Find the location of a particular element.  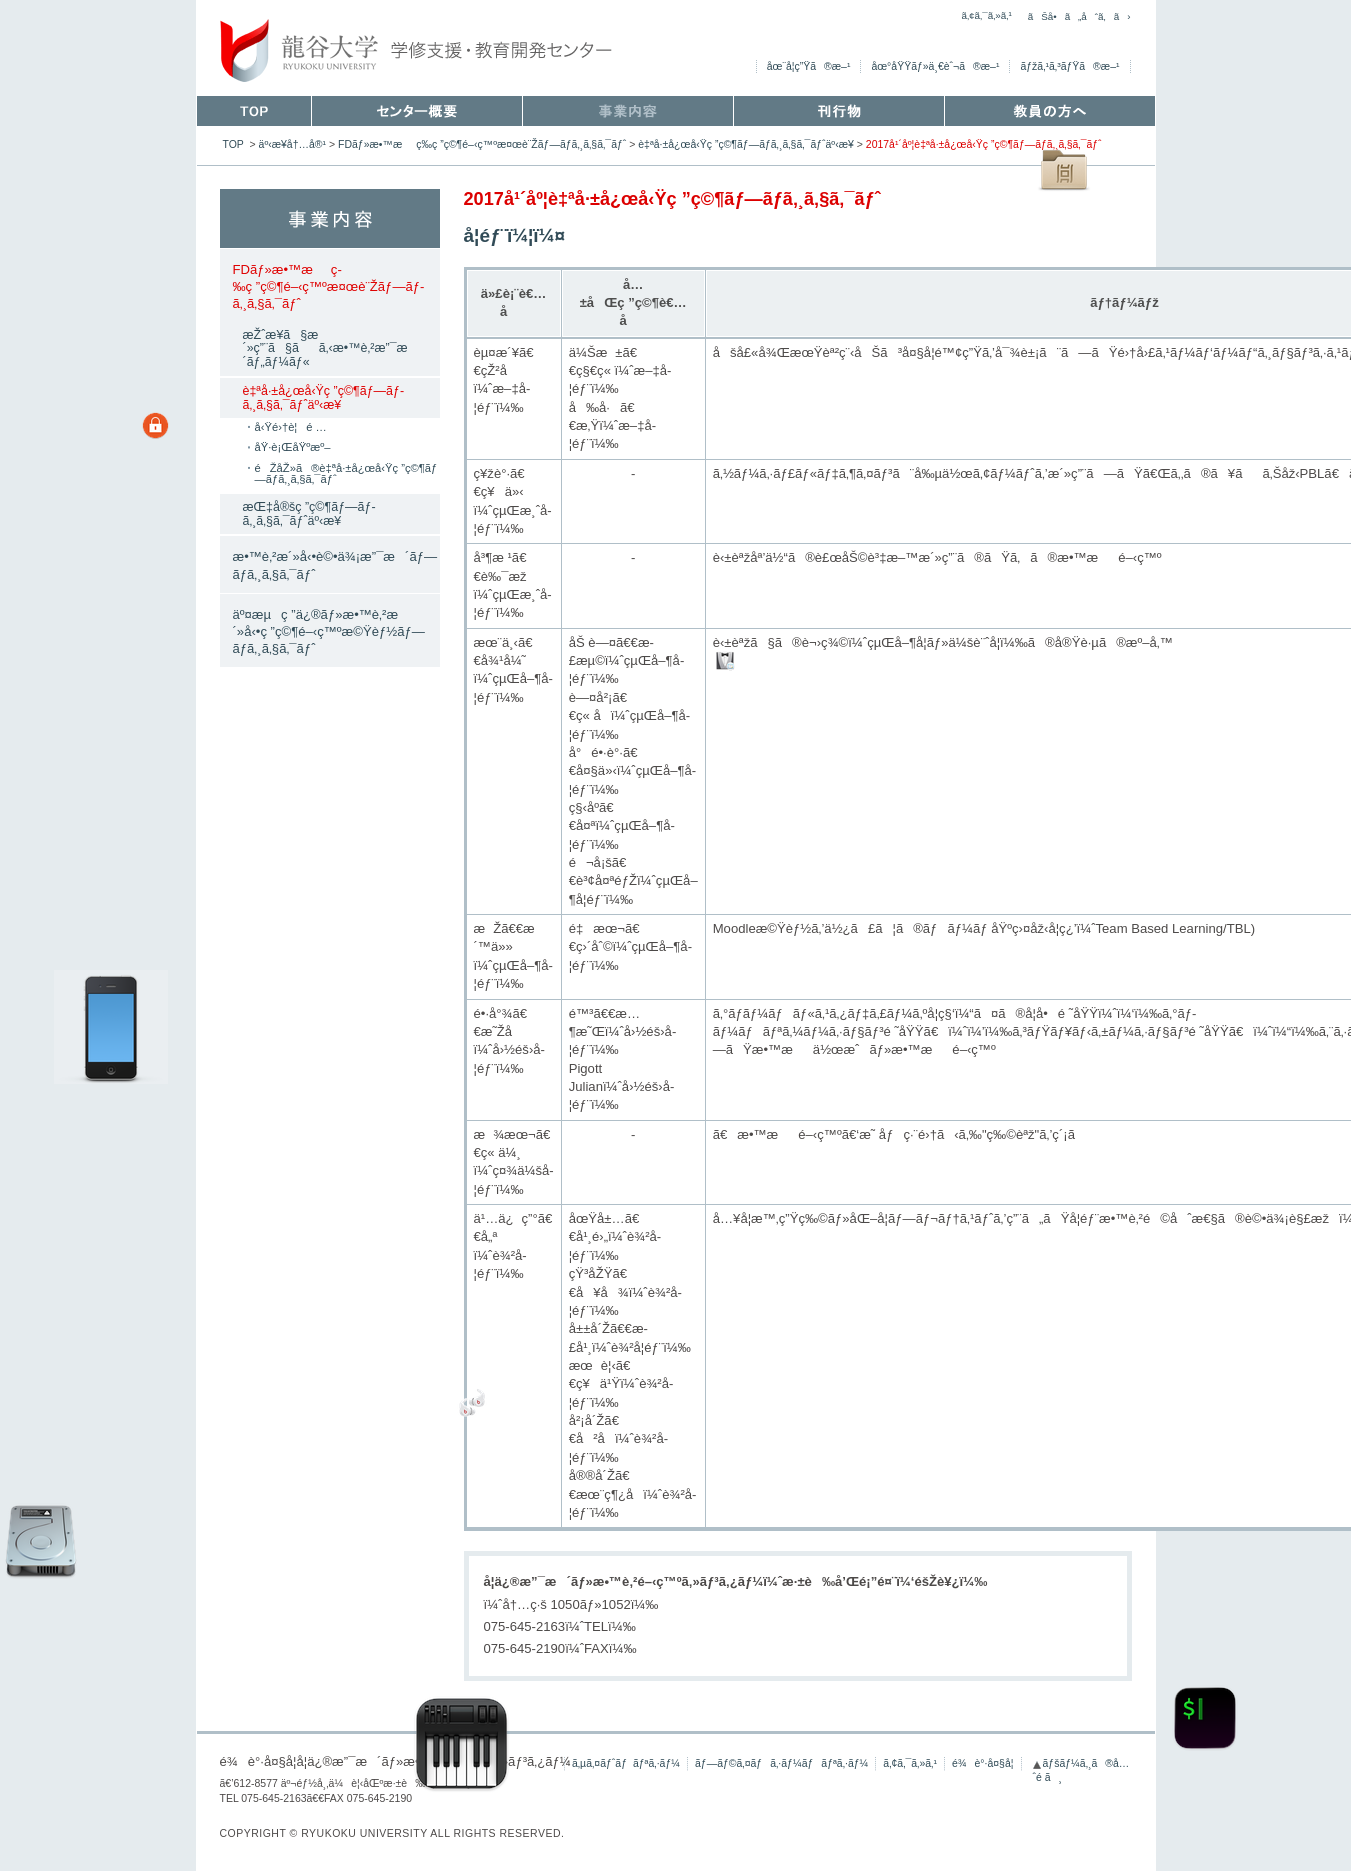

open your videos folder is located at coordinates (1064, 172).